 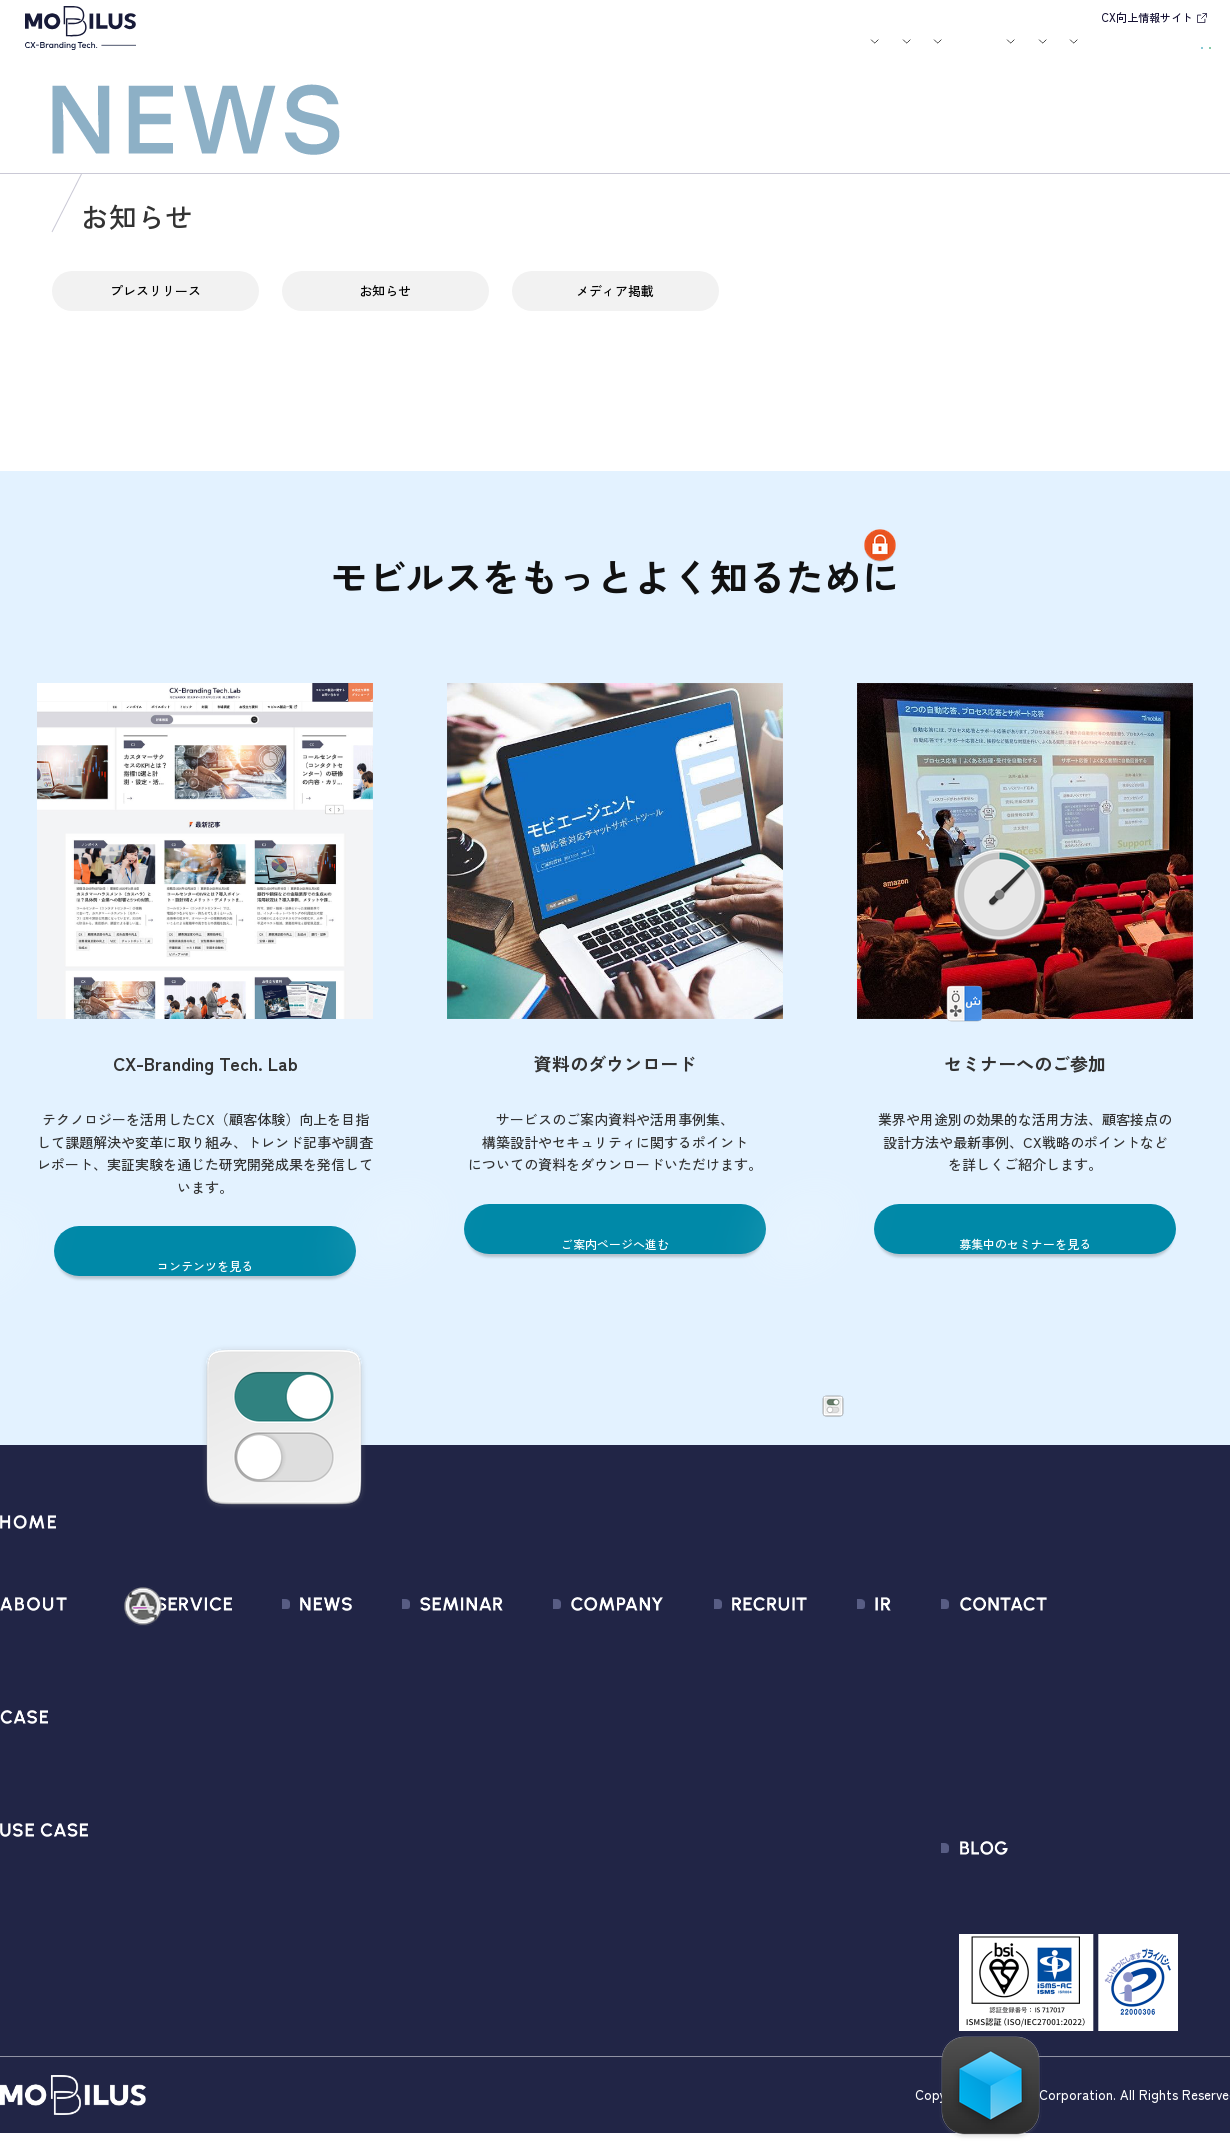 What do you see at coordinates (990, 2085) in the screenshot?
I see `open awf application` at bounding box center [990, 2085].